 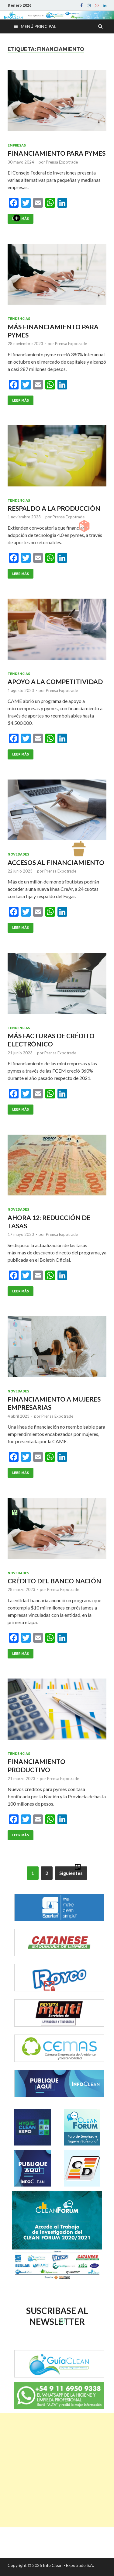 What do you see at coordinates (62, 2321) in the screenshot?
I see `open source initiative logo` at bounding box center [62, 2321].